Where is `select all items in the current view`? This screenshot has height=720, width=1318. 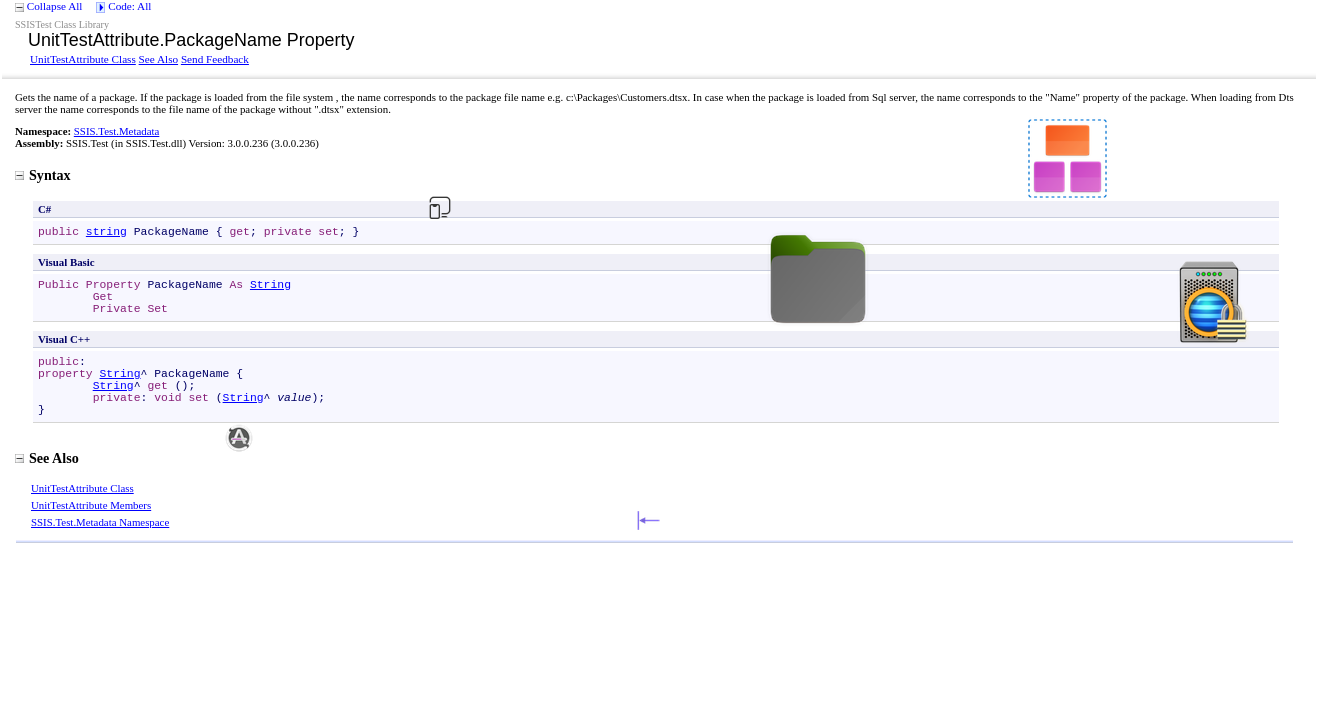
select all items in the current view is located at coordinates (1067, 158).